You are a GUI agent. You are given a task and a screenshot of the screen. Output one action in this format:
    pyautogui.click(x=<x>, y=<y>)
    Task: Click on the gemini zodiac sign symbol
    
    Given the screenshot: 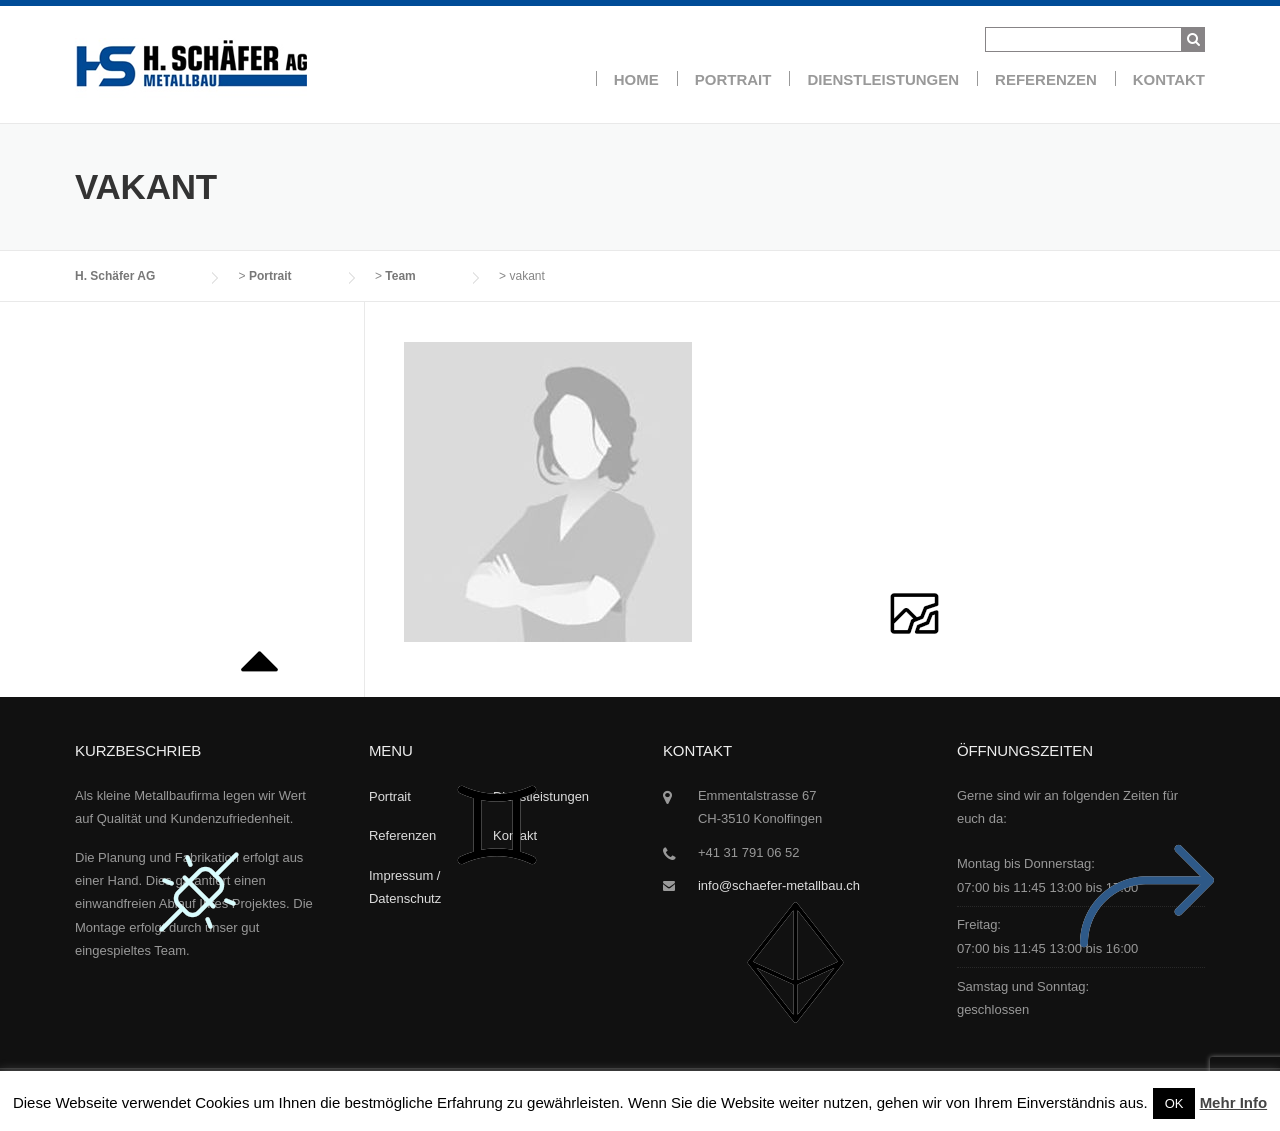 What is the action you would take?
    pyautogui.click(x=497, y=825)
    